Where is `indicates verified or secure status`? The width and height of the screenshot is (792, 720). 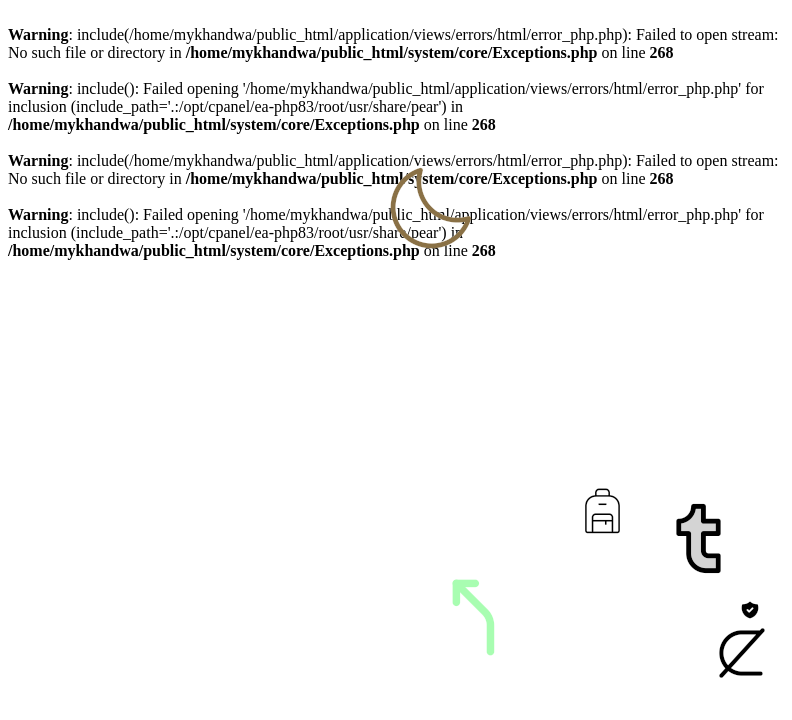
indicates verified or secure status is located at coordinates (750, 610).